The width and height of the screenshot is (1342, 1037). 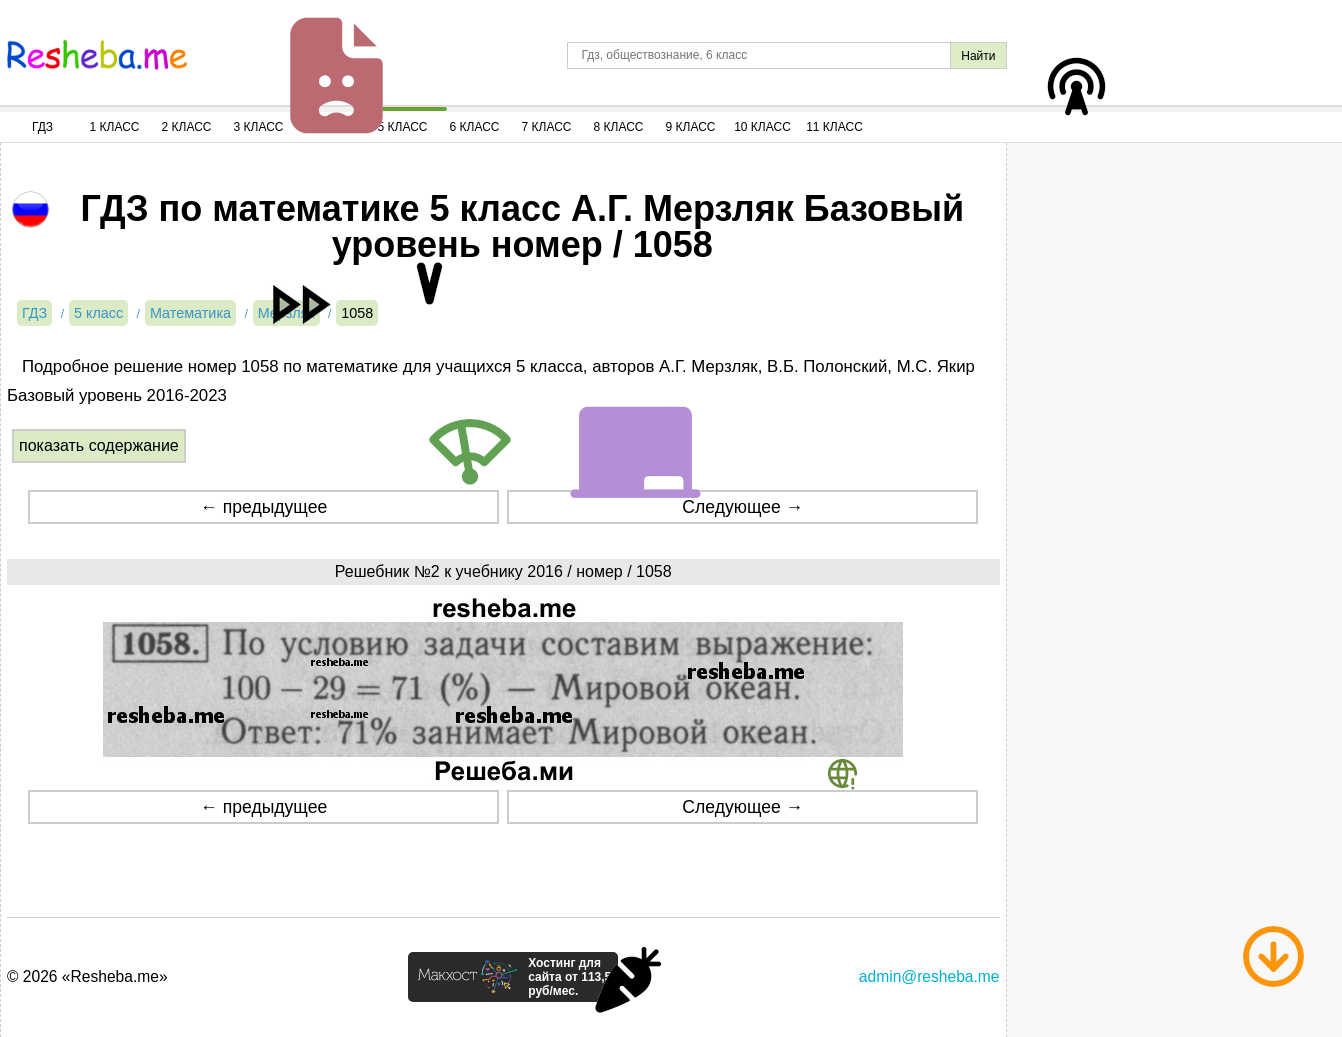 I want to click on download file or content, so click(x=1273, y=956).